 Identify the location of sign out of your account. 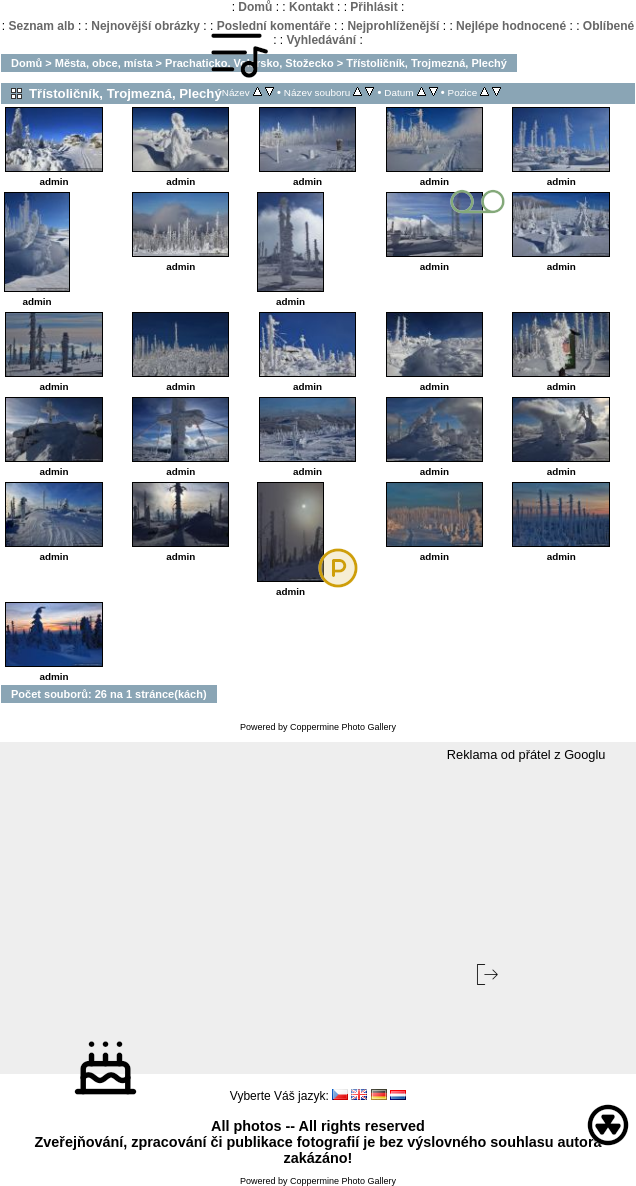
(486, 974).